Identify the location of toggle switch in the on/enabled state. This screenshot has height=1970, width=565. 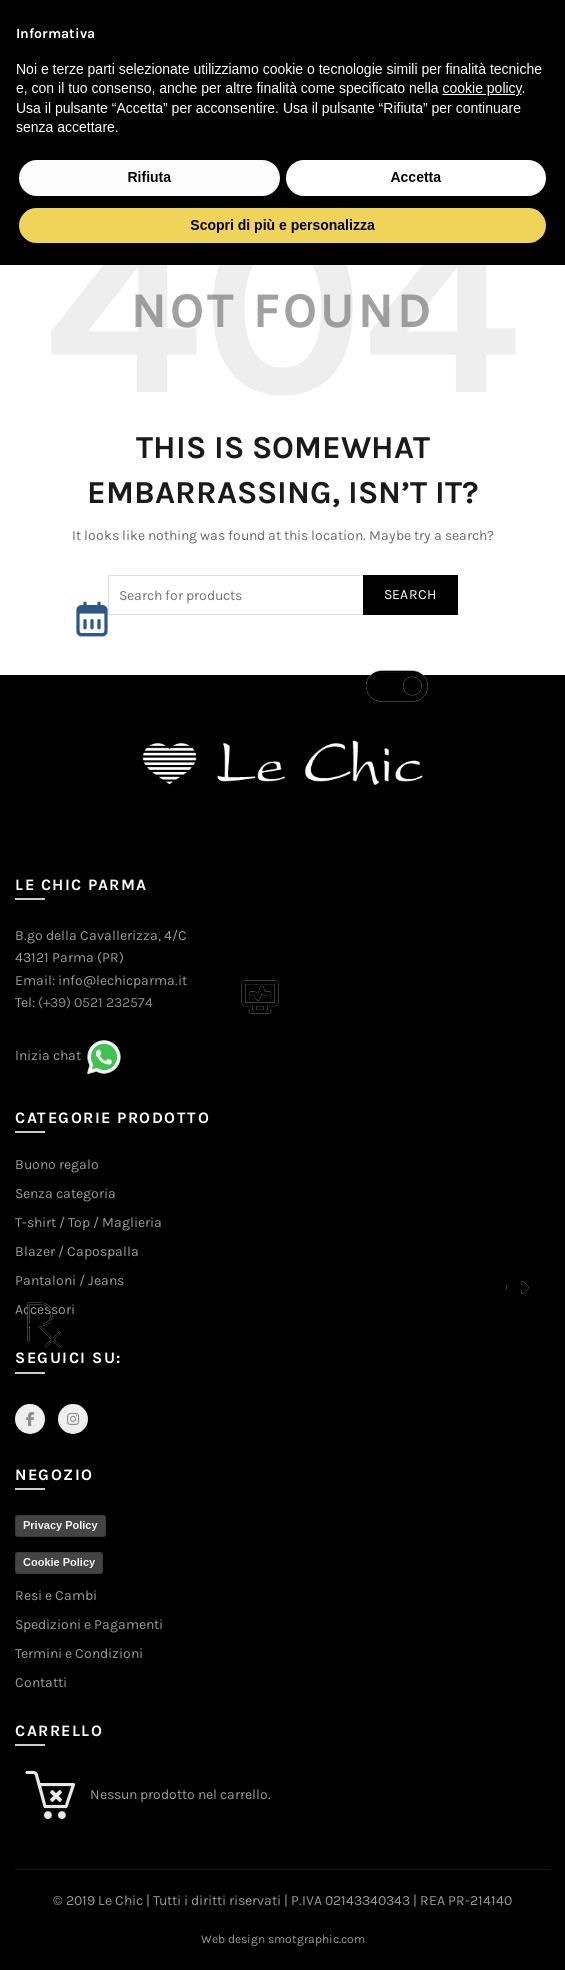
(397, 686).